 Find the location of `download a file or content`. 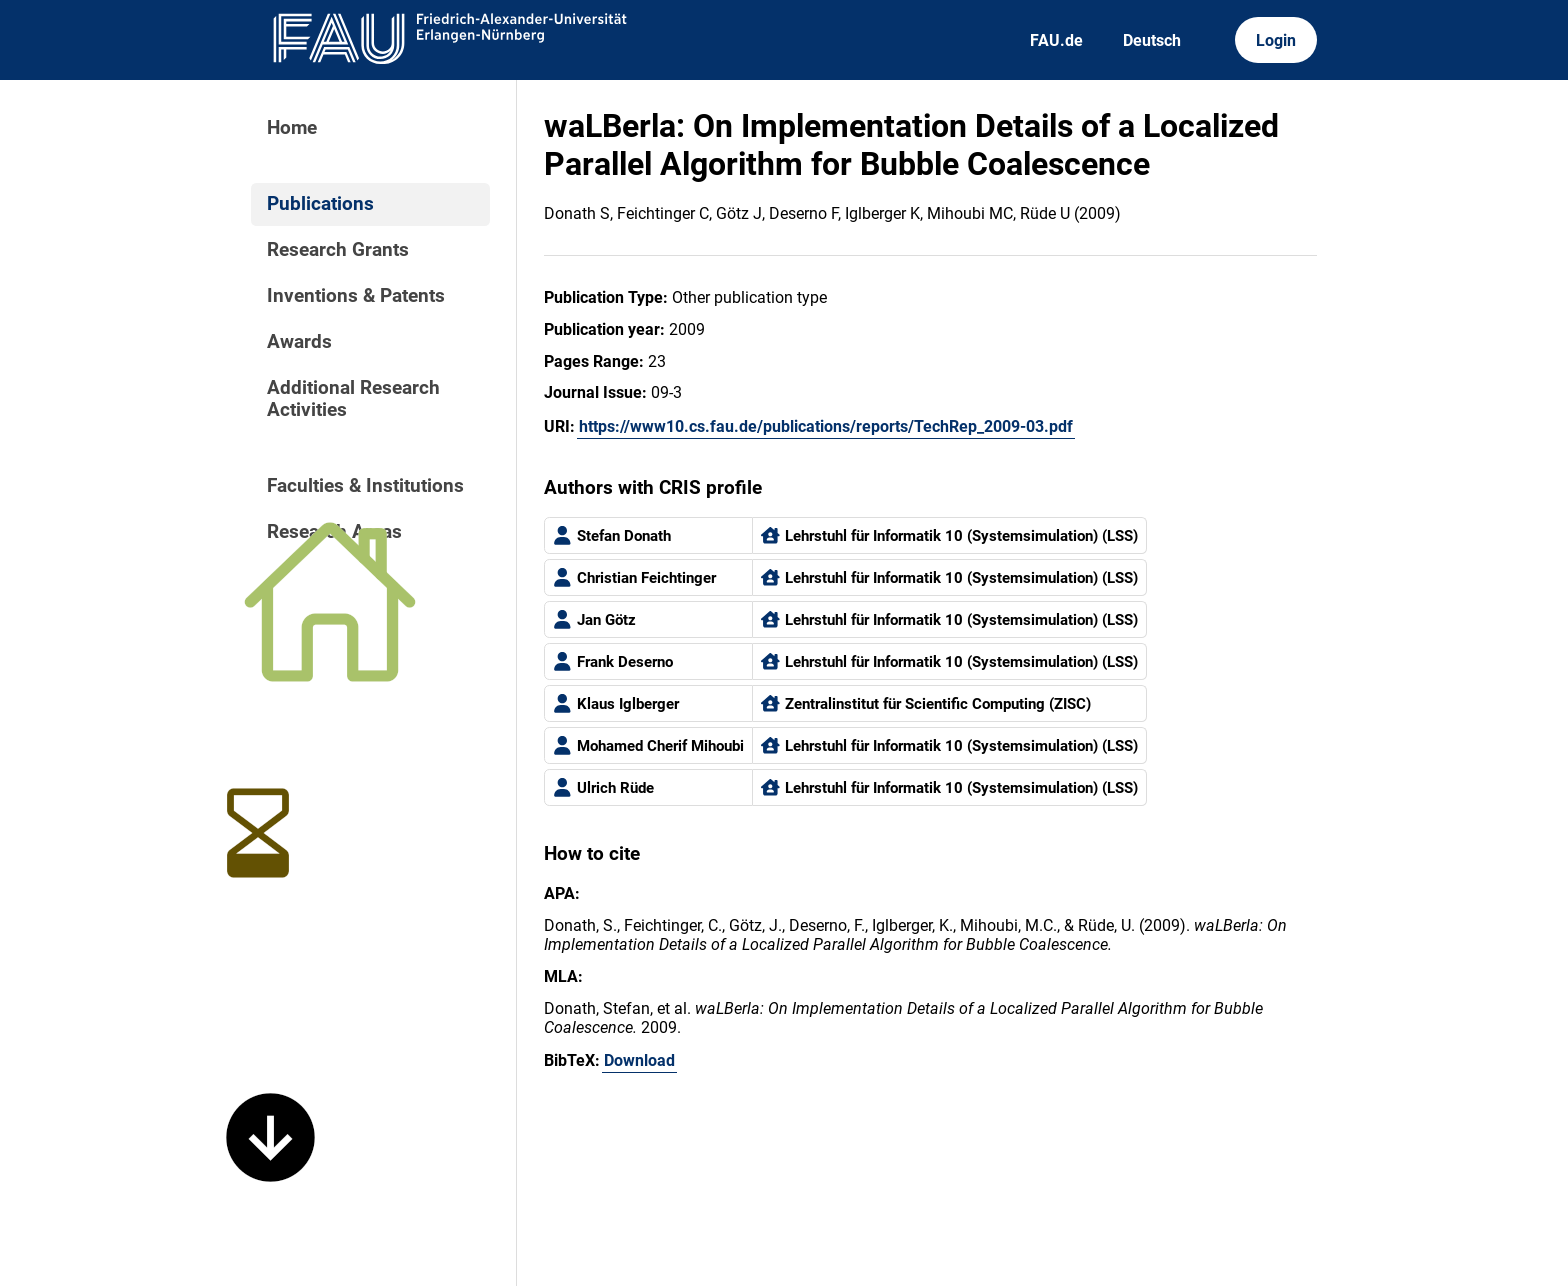

download a file or content is located at coordinates (270, 1137).